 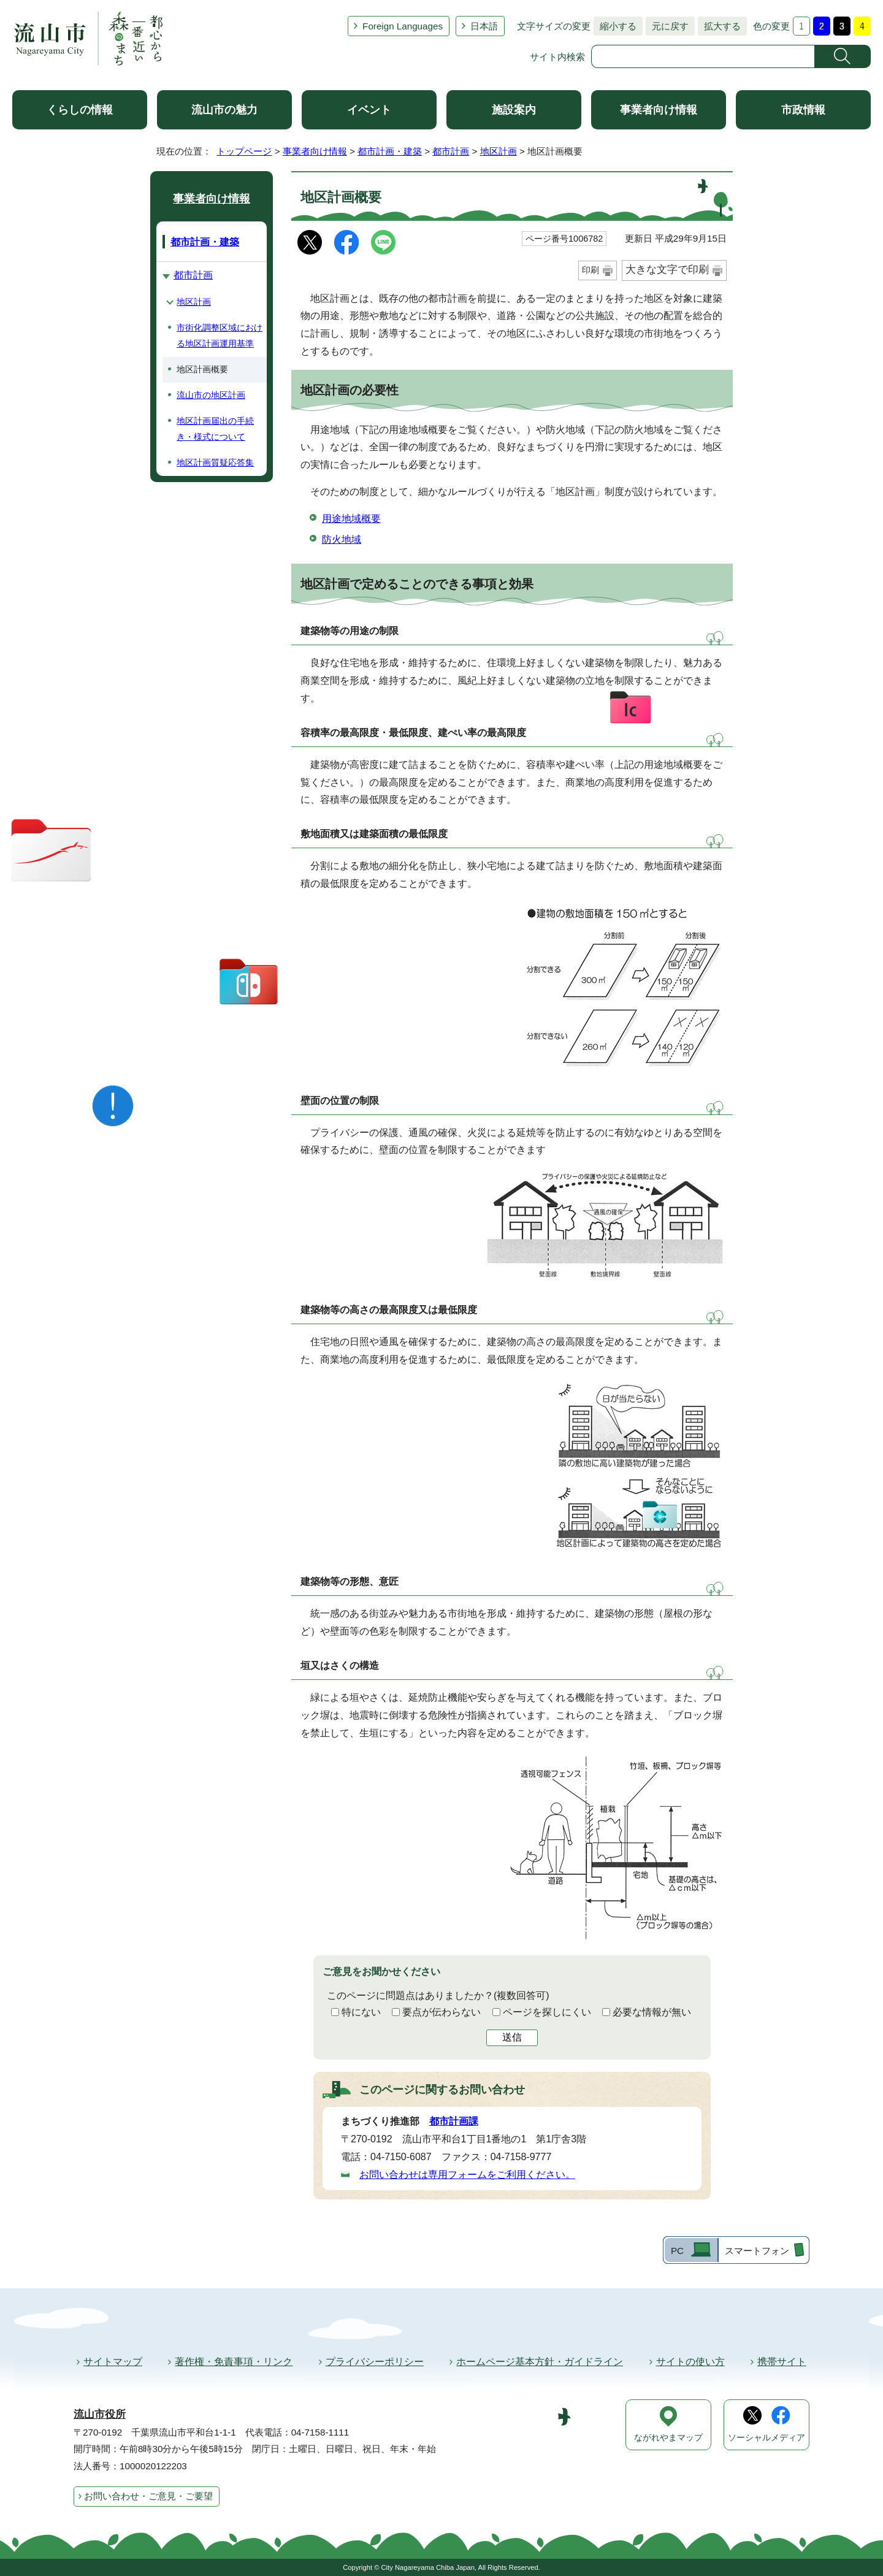 What do you see at coordinates (660, 1516) in the screenshot?
I see `open microsoft dynamics 365 business central files folder` at bounding box center [660, 1516].